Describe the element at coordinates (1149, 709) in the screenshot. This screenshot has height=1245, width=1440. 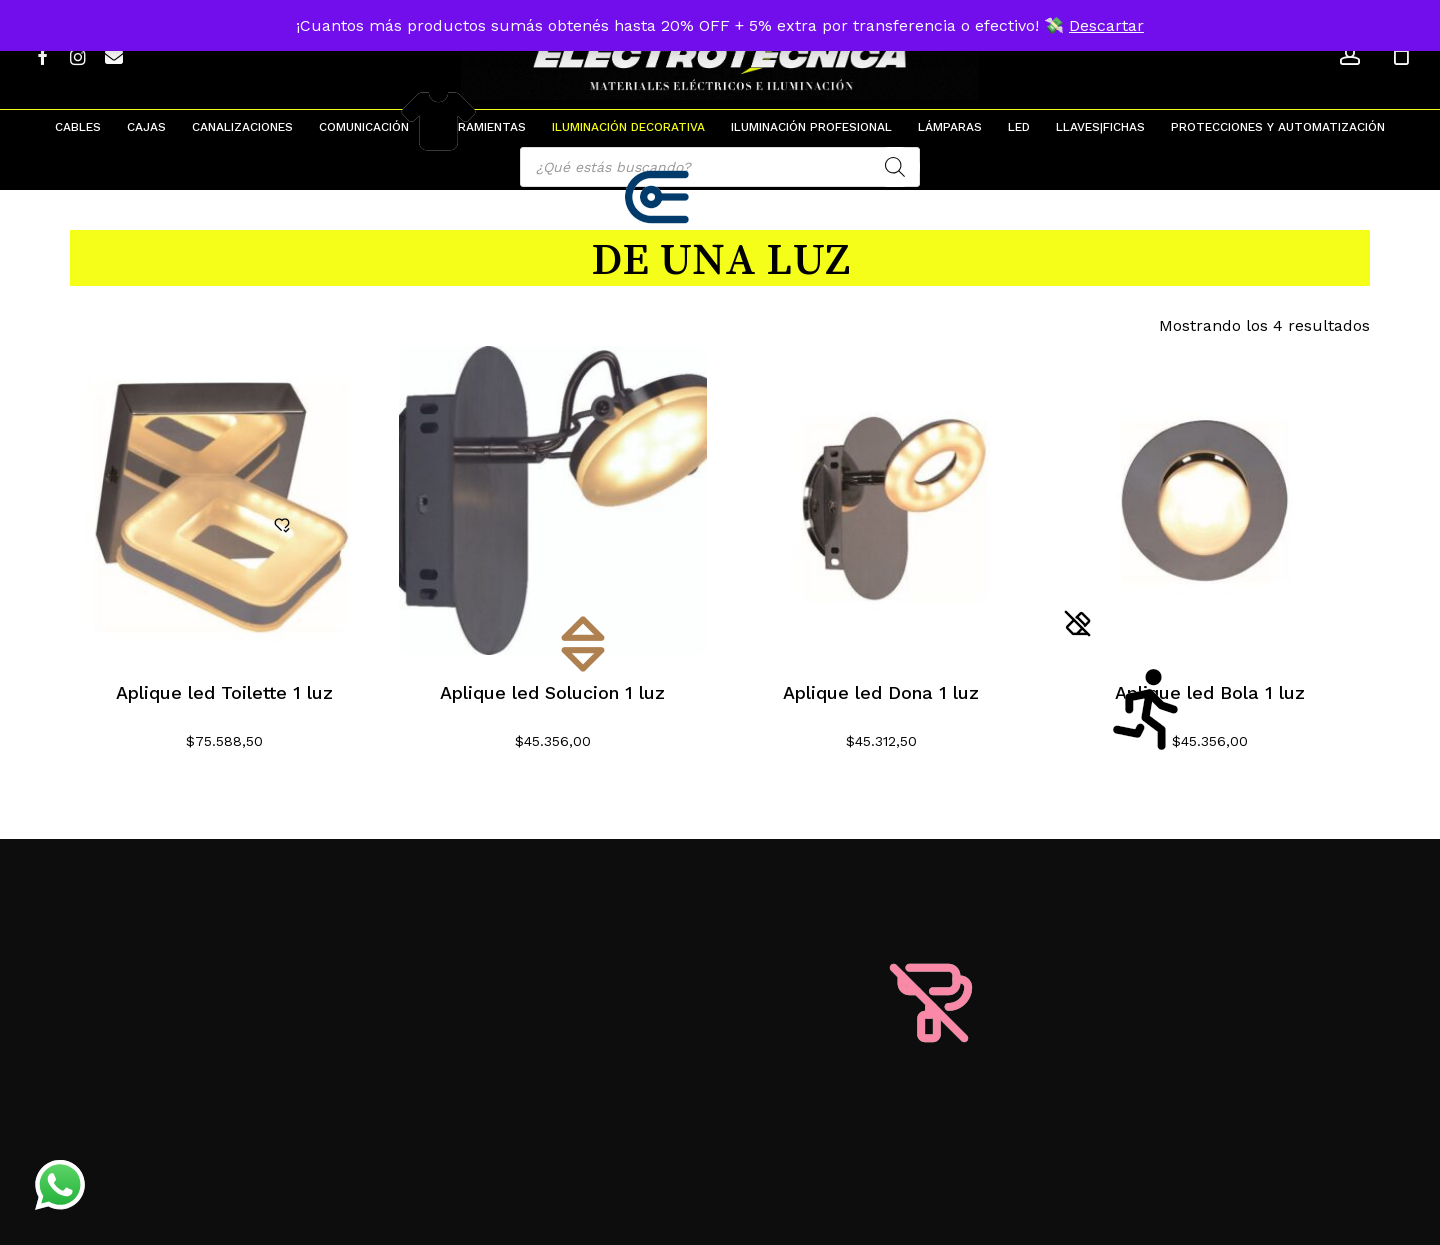
I see `start running or jogging activity` at that location.